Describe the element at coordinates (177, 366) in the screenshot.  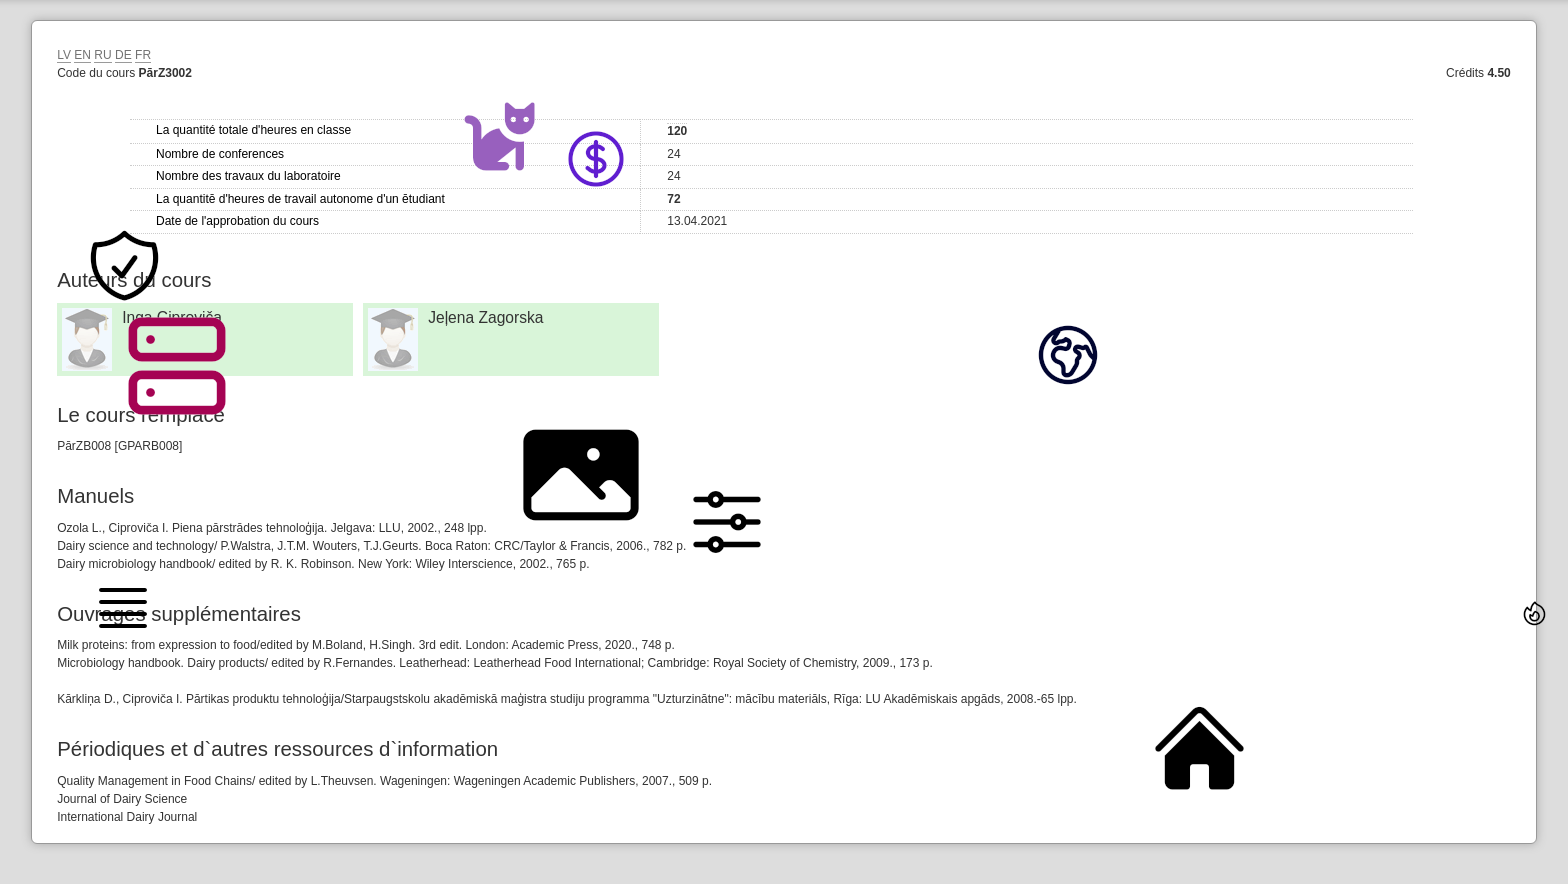
I see `access server settings or status` at that location.